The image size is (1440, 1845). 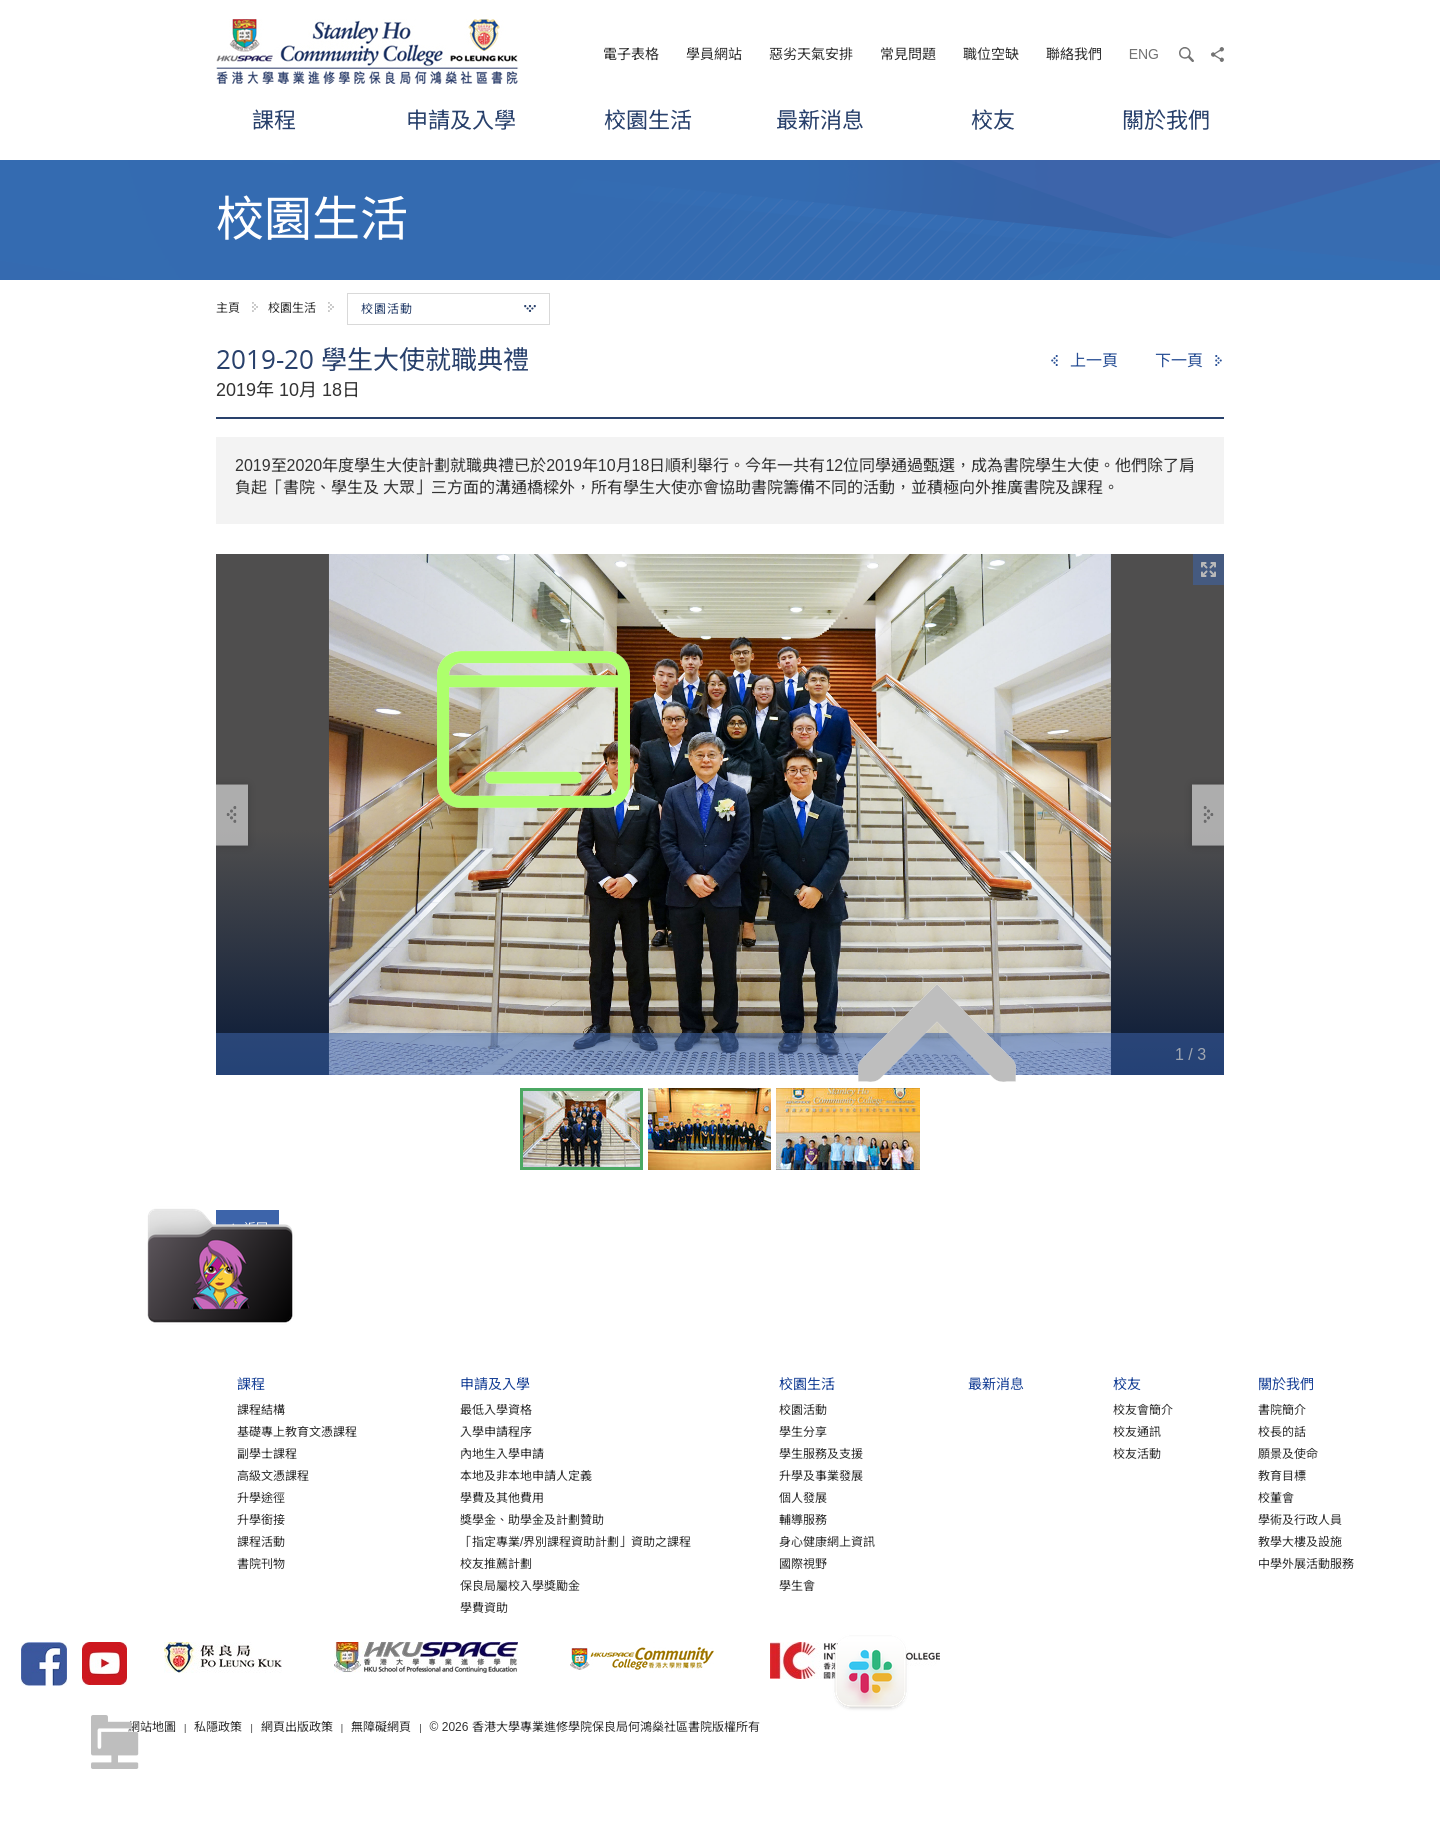 What do you see at coordinates (219, 1269) in the screenshot?
I see `folder containing emoji or emoticon files` at bounding box center [219, 1269].